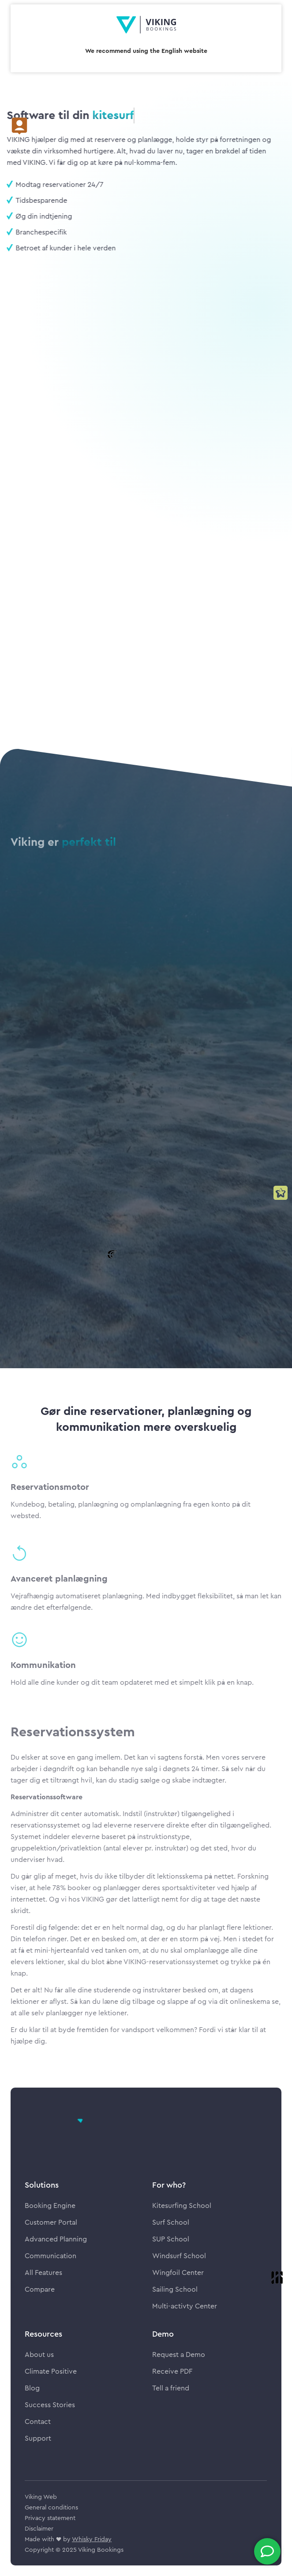 This screenshot has height=2576, width=292. Describe the element at coordinates (277, 2278) in the screenshot. I see `libraries.io logo` at that location.